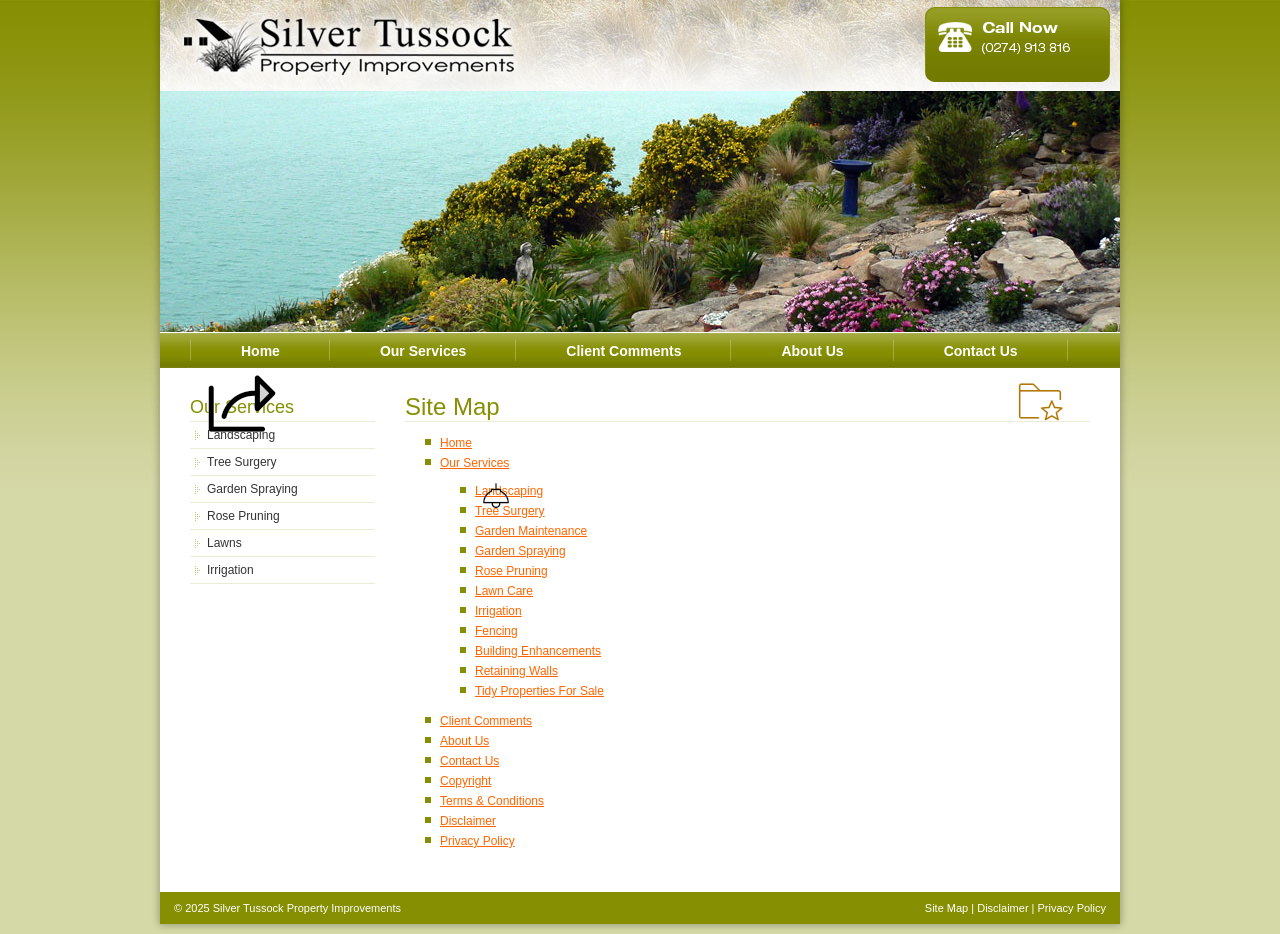 This screenshot has height=934, width=1280. Describe the element at coordinates (242, 401) in the screenshot. I see `share this content with others` at that location.